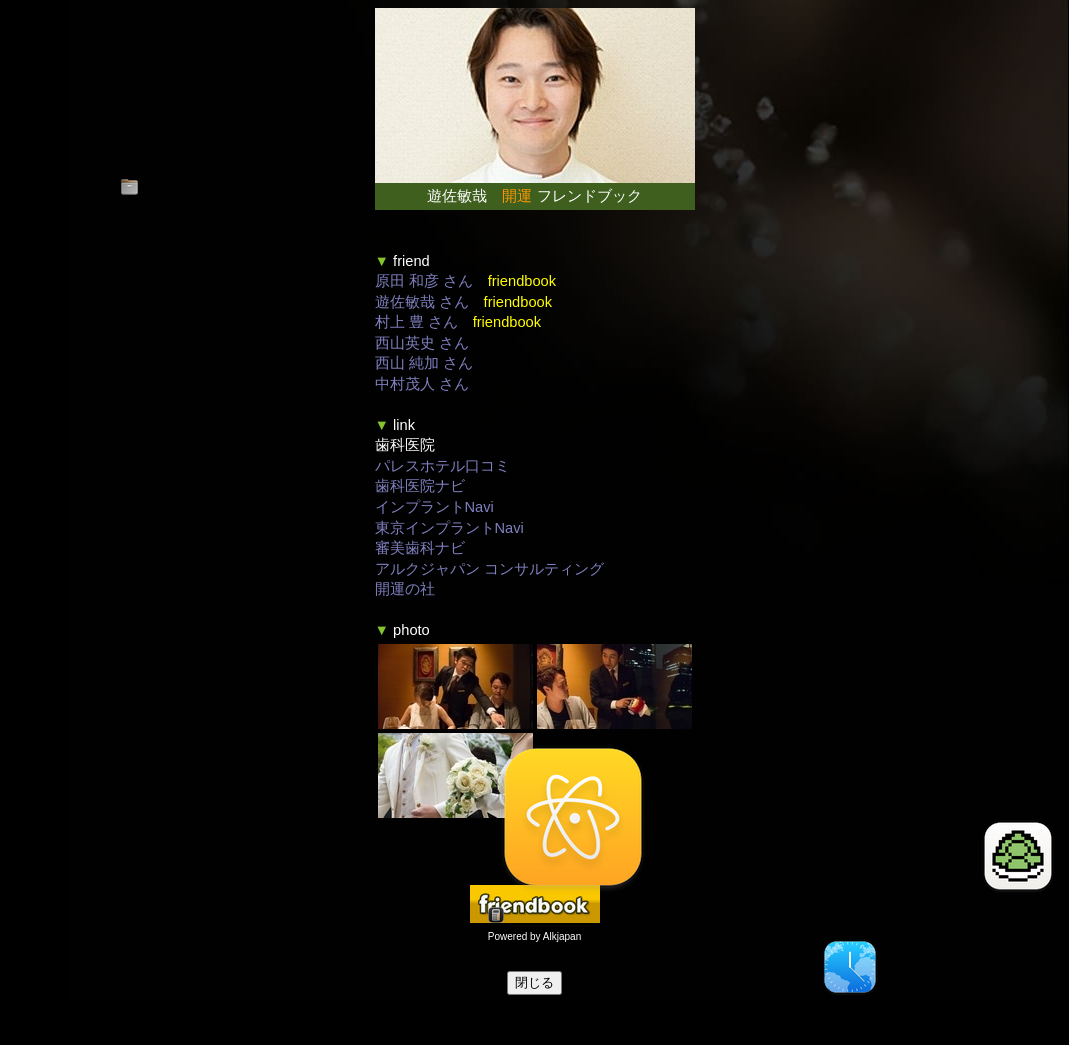 This screenshot has width=1069, height=1045. What do you see at coordinates (1018, 856) in the screenshot?
I see `open turtl secure note-taking app` at bounding box center [1018, 856].